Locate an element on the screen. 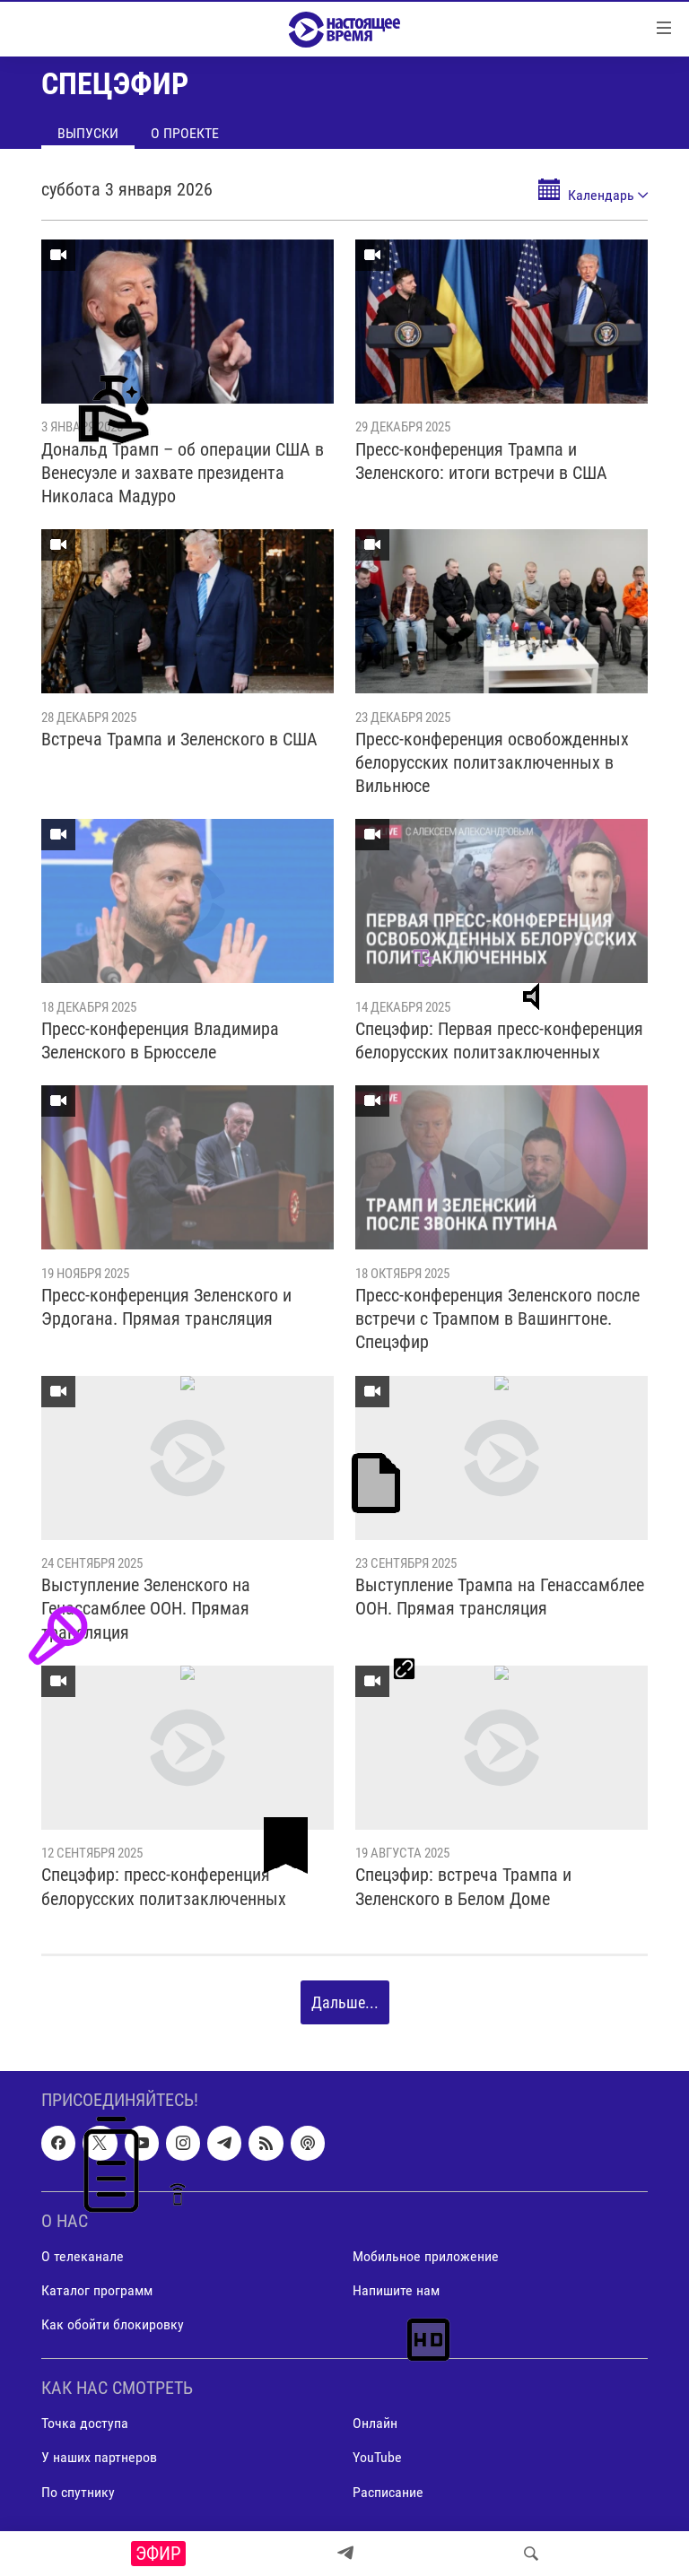  unlink or break a connection is located at coordinates (404, 1668).